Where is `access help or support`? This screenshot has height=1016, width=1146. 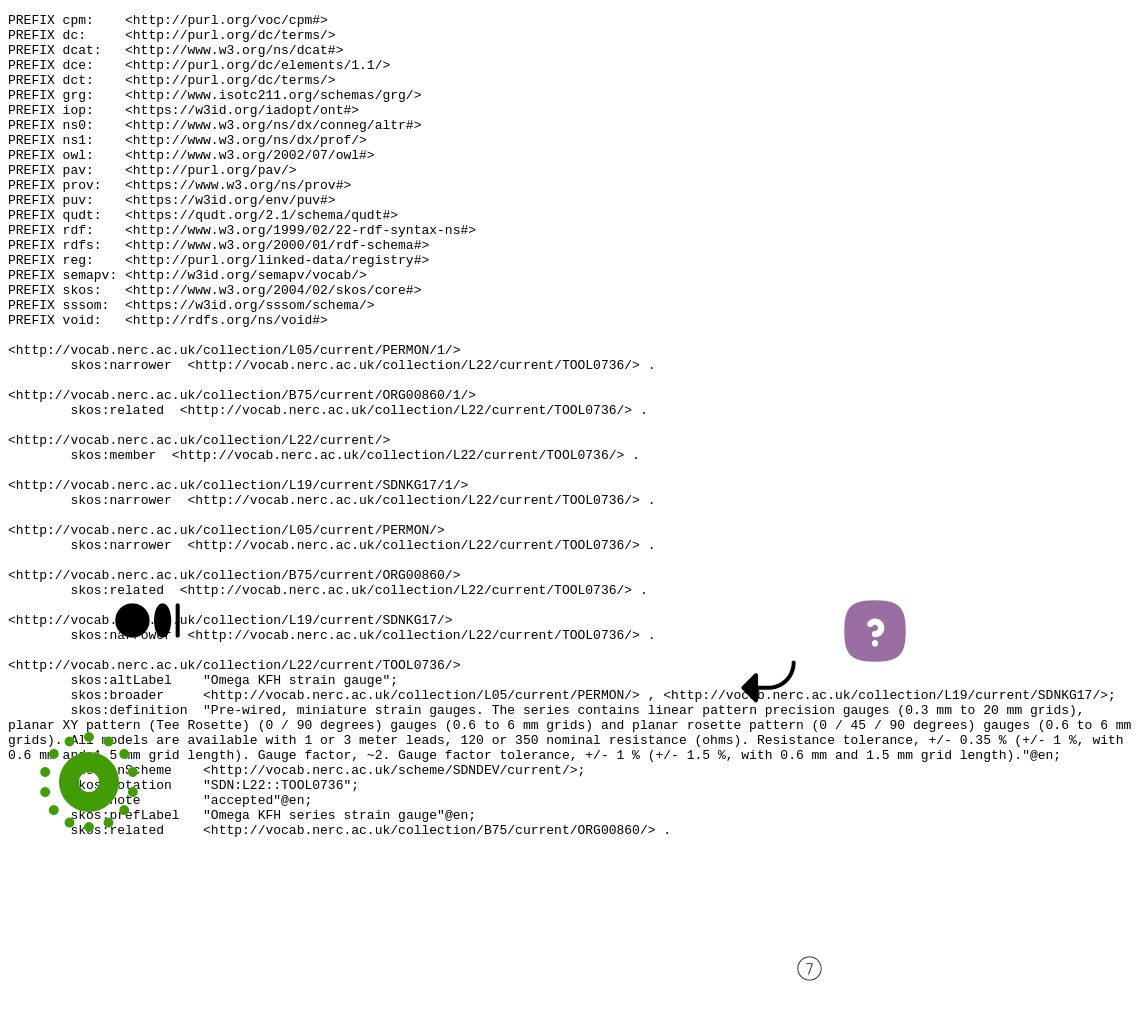
access help or support is located at coordinates (875, 631).